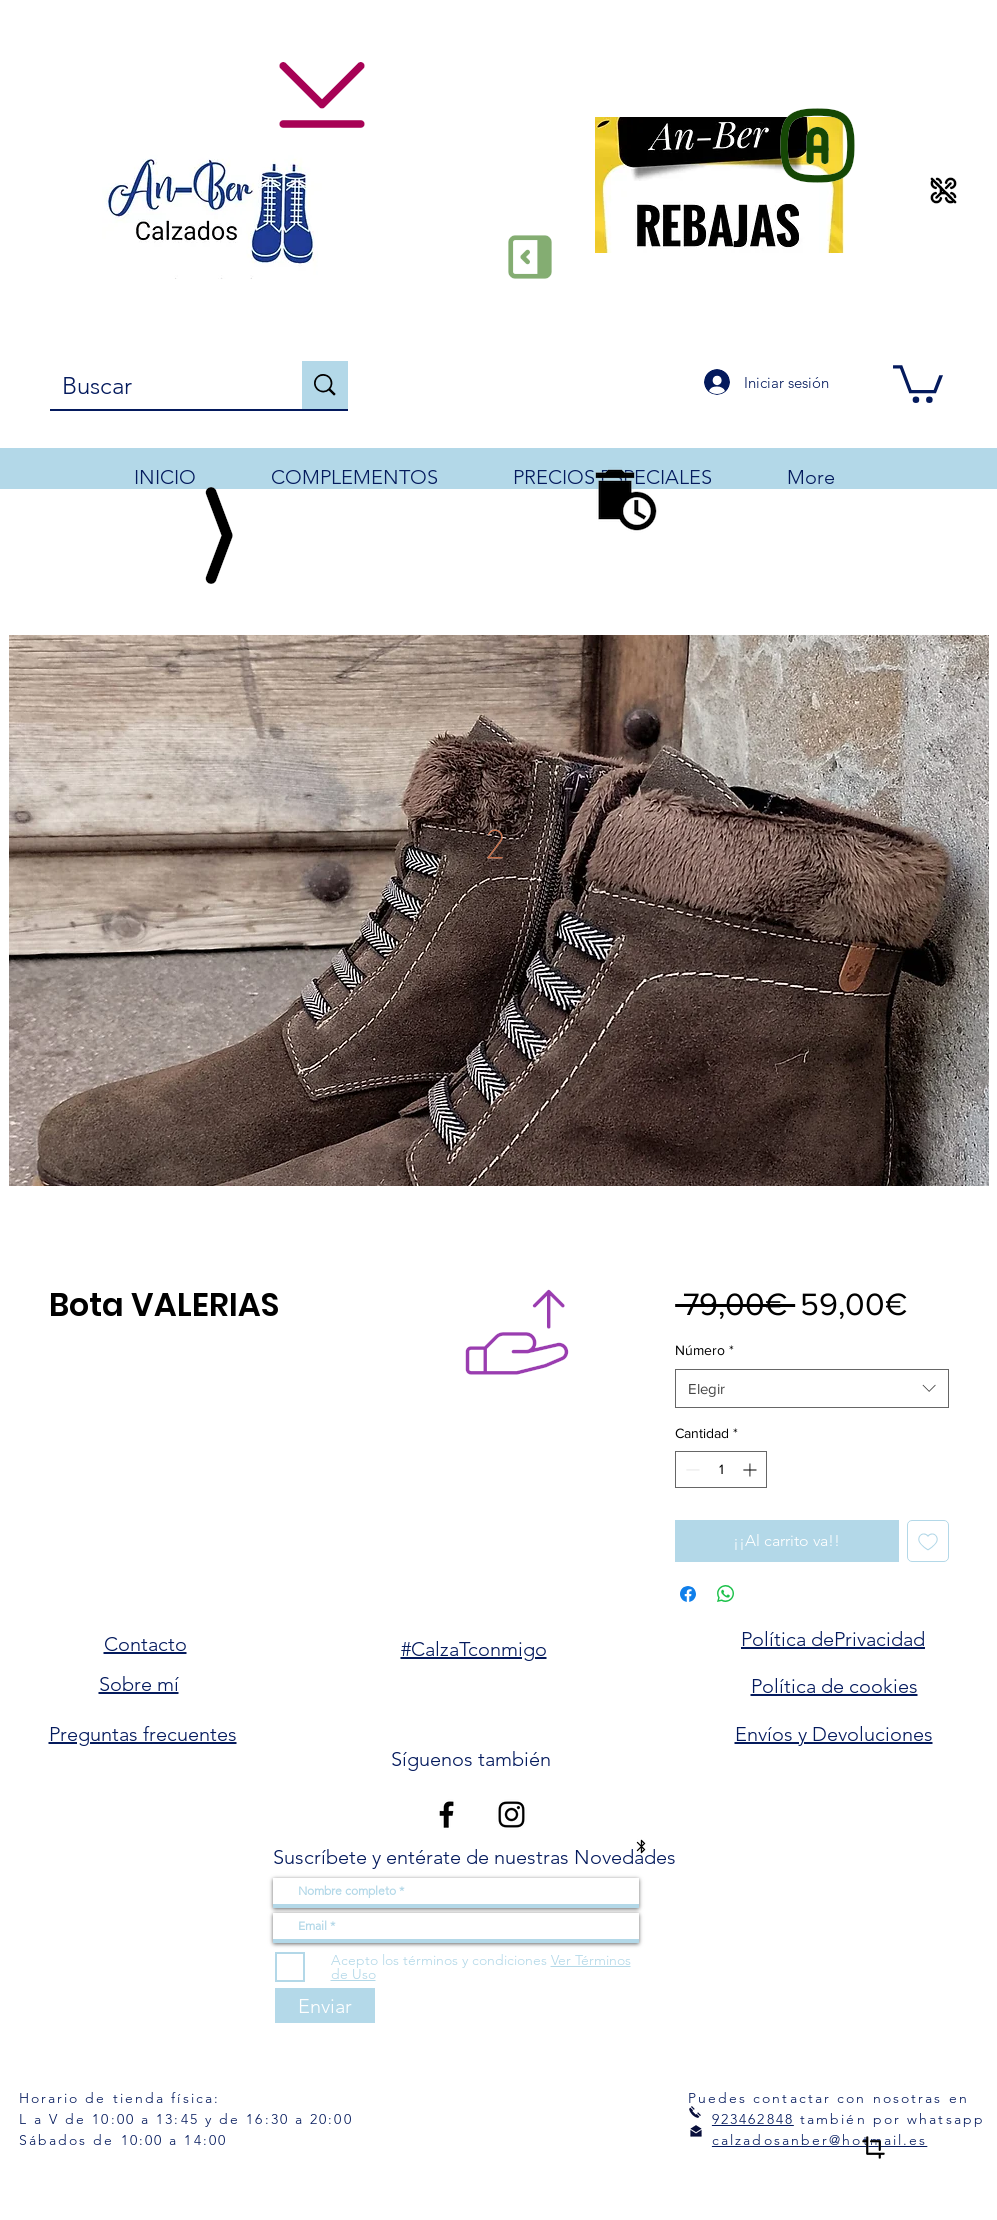 Image resolution: width=997 pixels, height=2220 pixels. What do you see at coordinates (322, 93) in the screenshot?
I see `scroll to bottom of page or content` at bounding box center [322, 93].